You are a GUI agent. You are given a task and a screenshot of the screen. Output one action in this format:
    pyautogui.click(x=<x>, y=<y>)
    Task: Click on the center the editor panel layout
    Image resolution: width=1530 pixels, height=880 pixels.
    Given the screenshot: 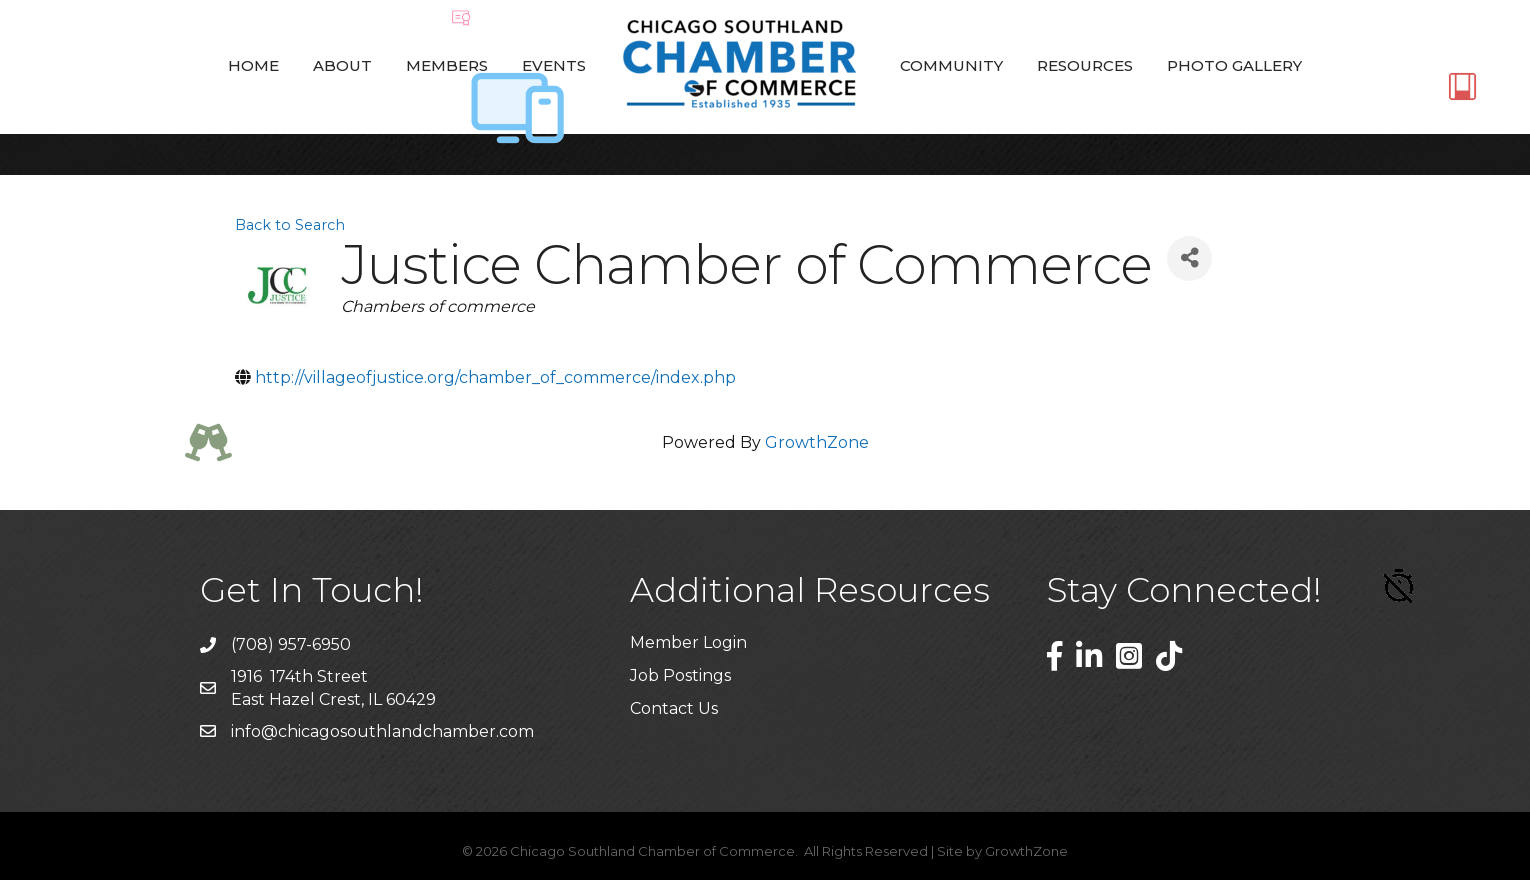 What is the action you would take?
    pyautogui.click(x=1462, y=86)
    